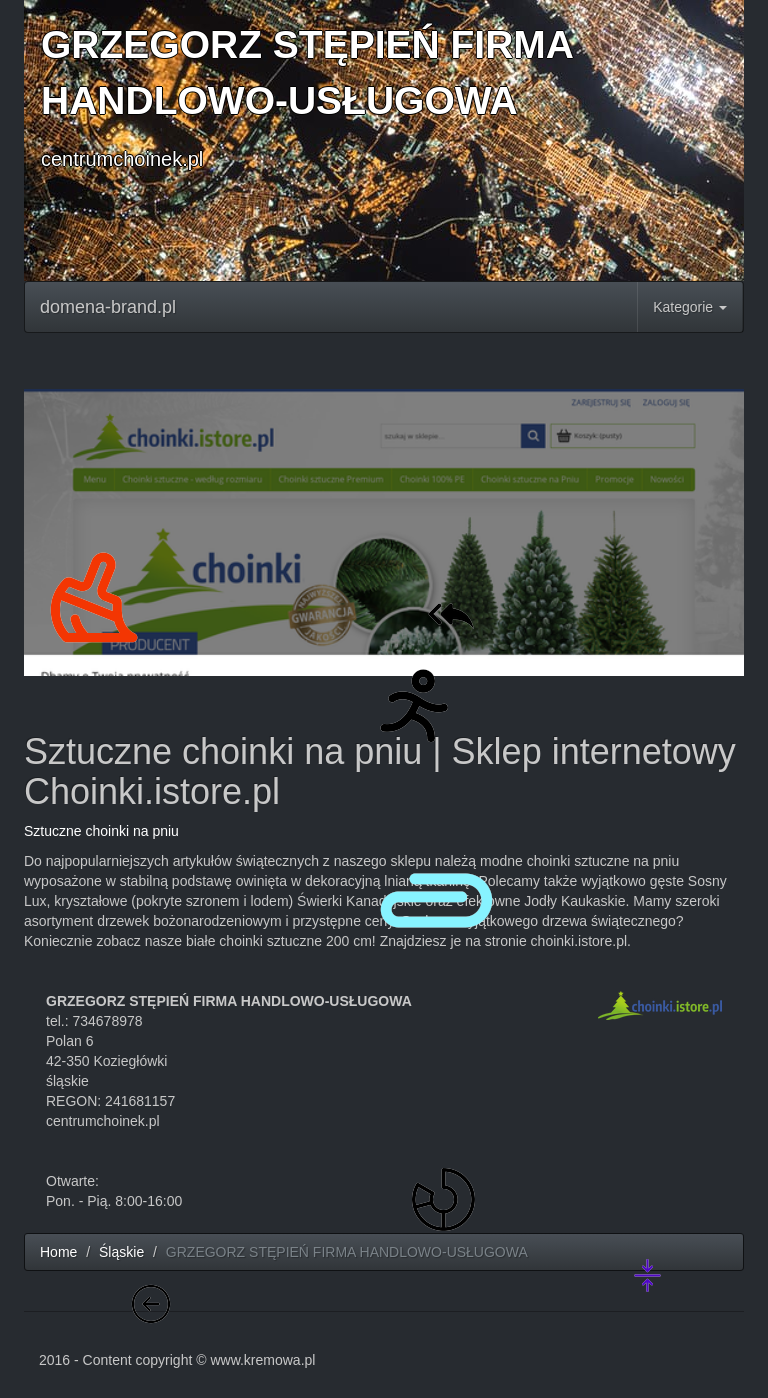  Describe the element at coordinates (415, 704) in the screenshot. I see `start a running or fitness activity` at that location.